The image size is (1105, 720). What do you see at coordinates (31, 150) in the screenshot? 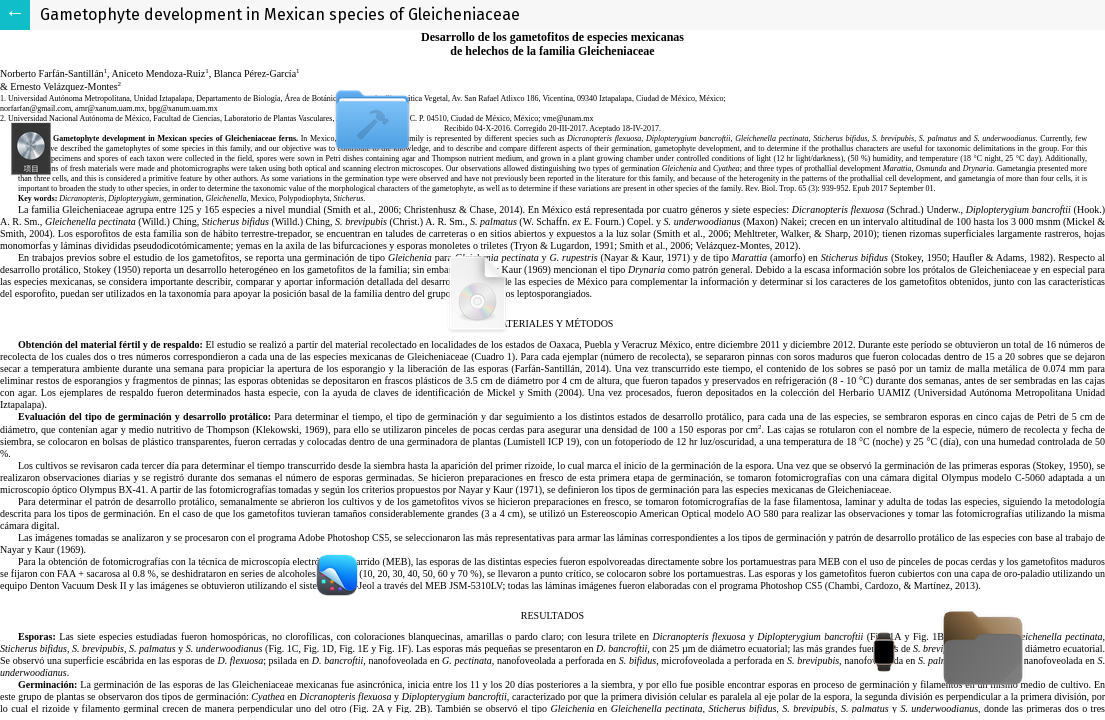
I see `open a Logic Pro project file` at bounding box center [31, 150].